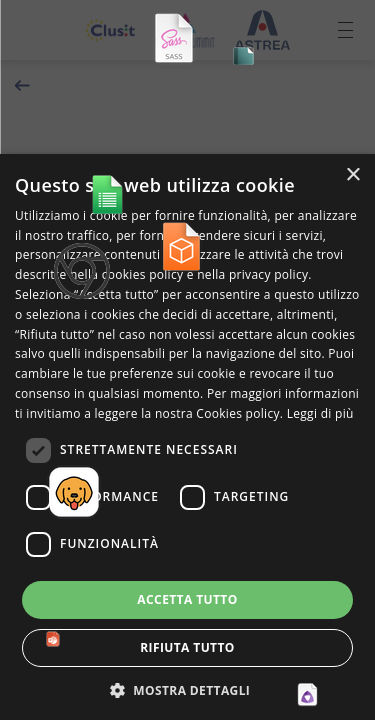 The image size is (375, 720). What do you see at coordinates (243, 55) in the screenshot?
I see `change desktop wallpaper settings` at bounding box center [243, 55].